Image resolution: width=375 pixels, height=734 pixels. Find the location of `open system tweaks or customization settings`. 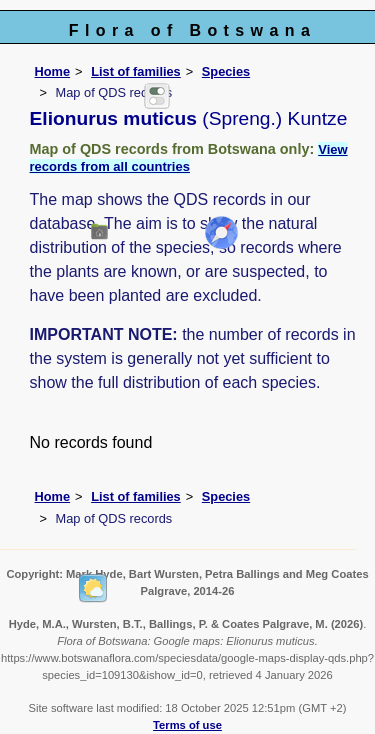

open system tweaks or customization settings is located at coordinates (157, 96).